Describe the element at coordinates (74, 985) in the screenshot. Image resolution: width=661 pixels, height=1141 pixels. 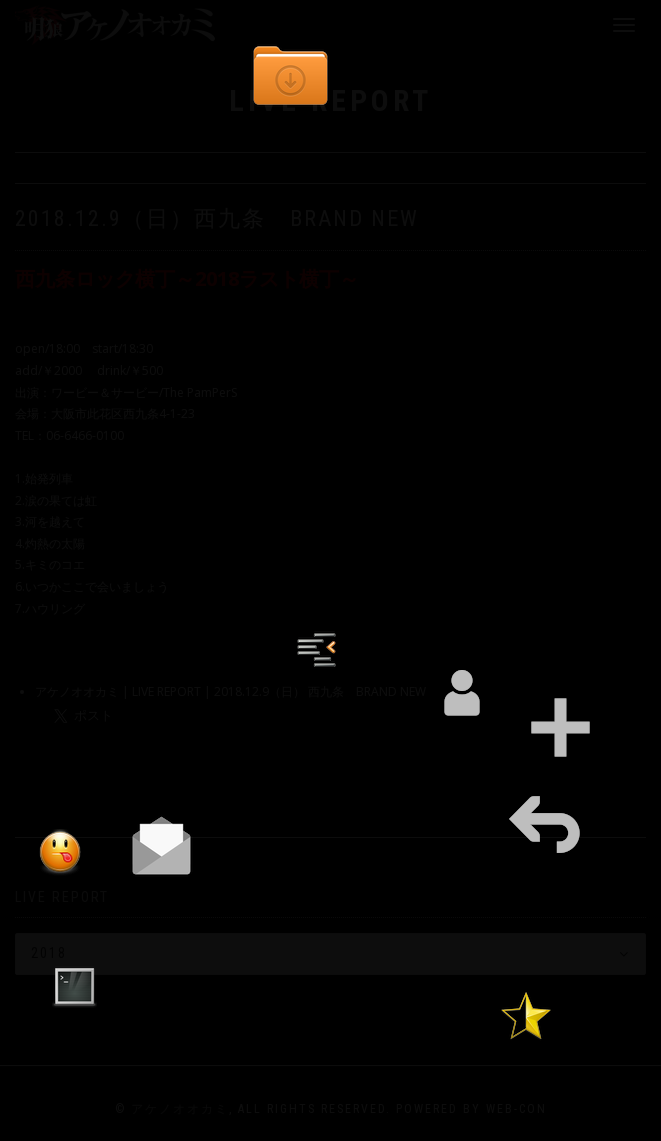
I see `open the terminal application` at that location.